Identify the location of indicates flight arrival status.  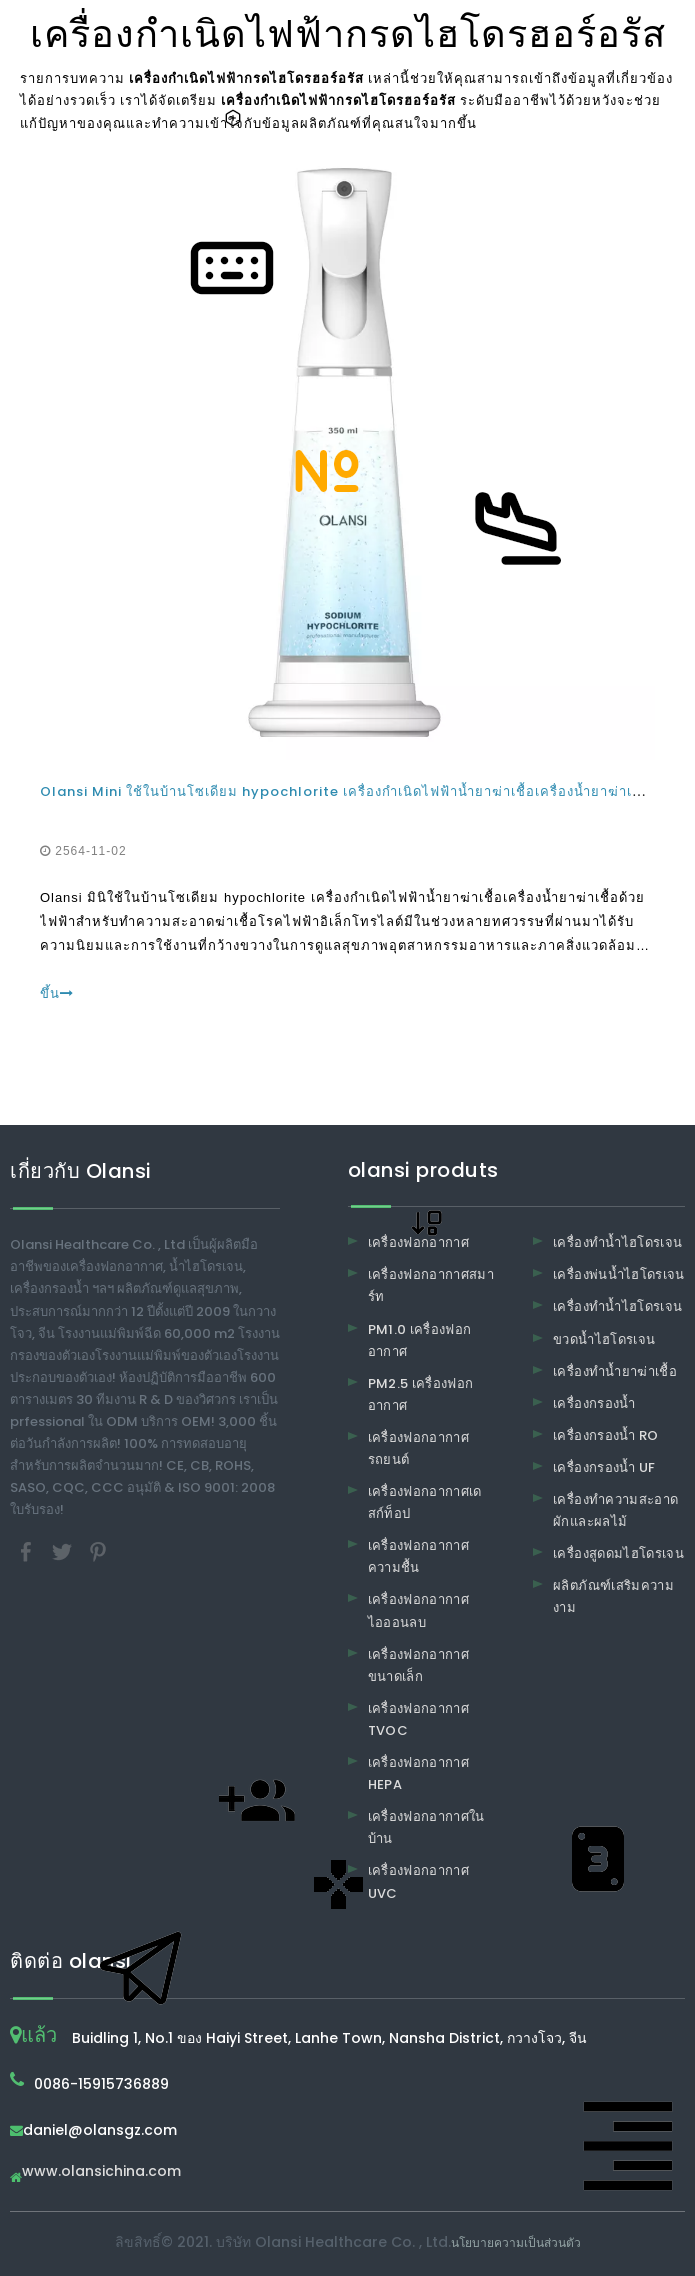
(514, 528).